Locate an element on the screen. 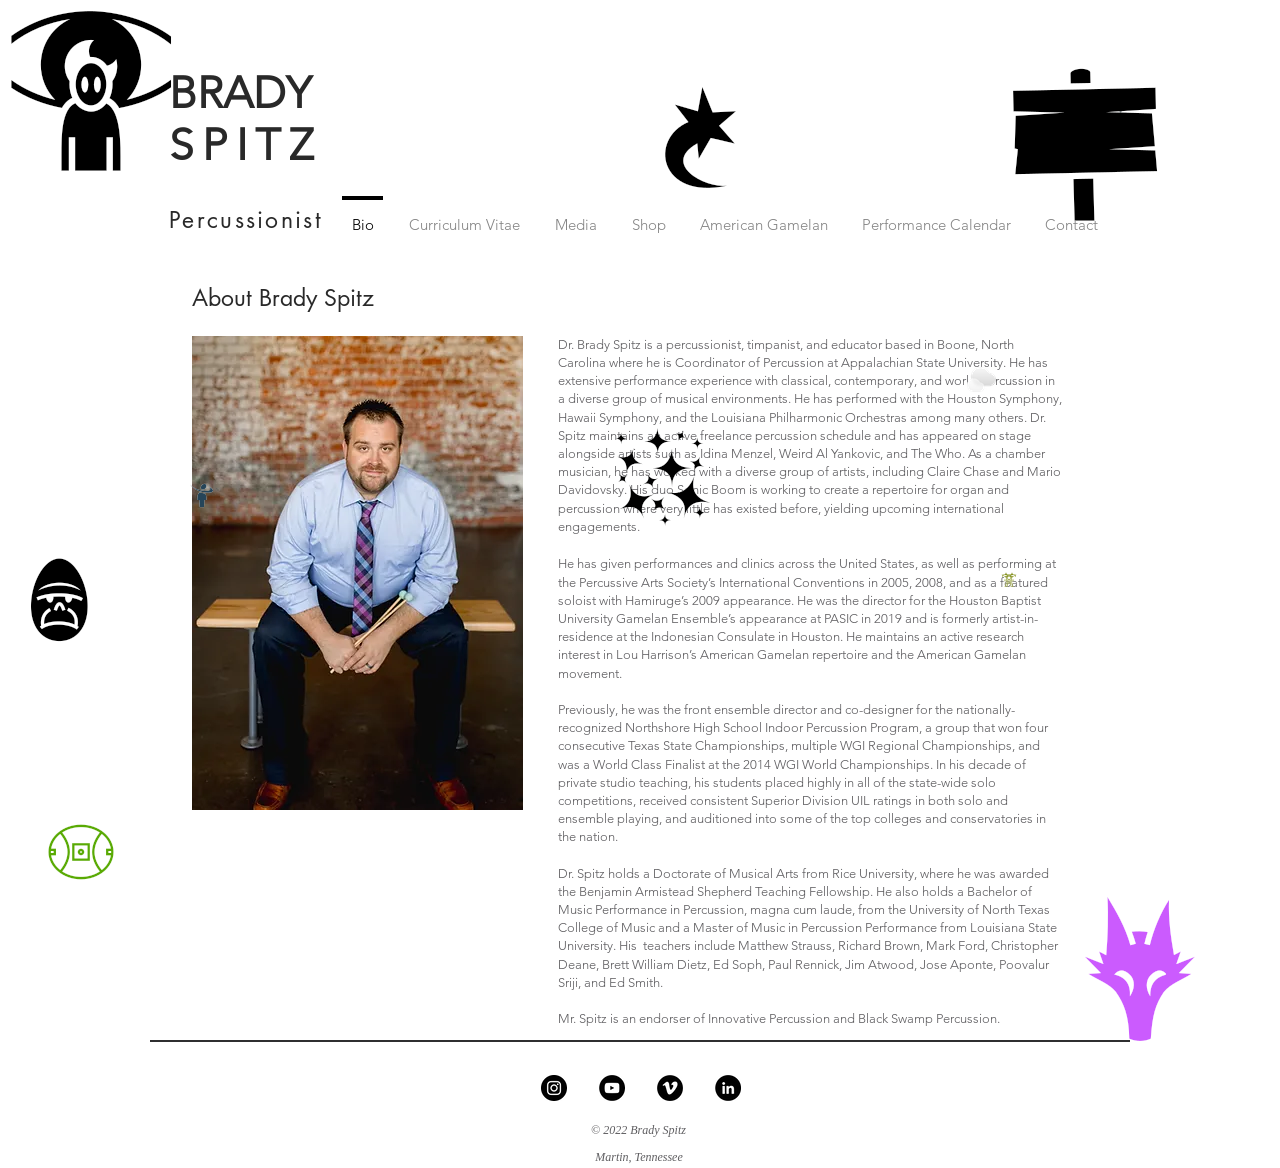  indicates cloudy weather conditions is located at coordinates (981, 379).